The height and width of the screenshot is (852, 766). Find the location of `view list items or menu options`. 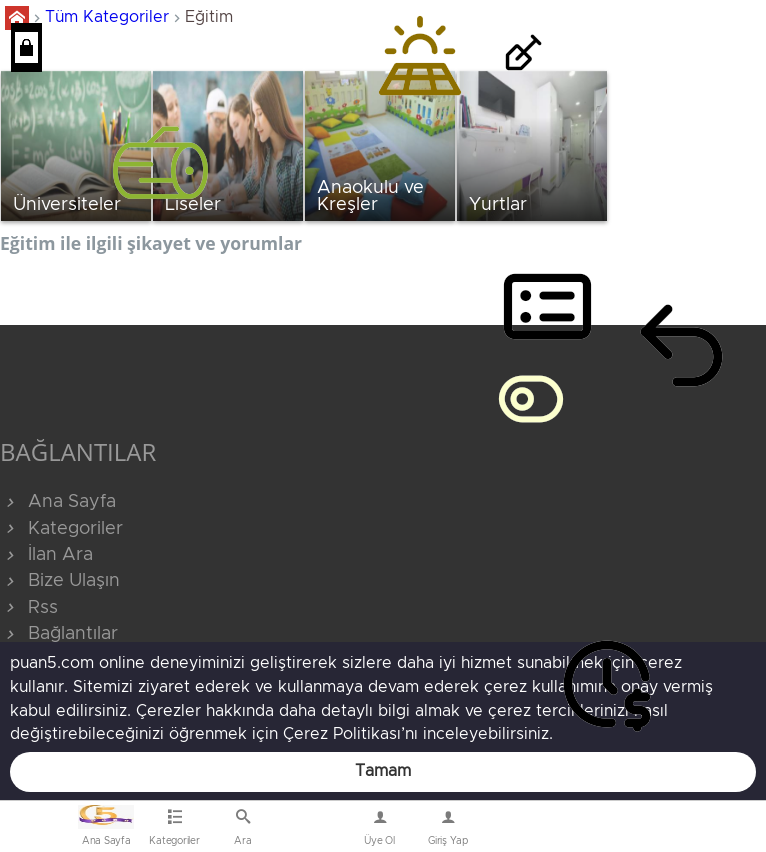

view list items or menu options is located at coordinates (547, 306).